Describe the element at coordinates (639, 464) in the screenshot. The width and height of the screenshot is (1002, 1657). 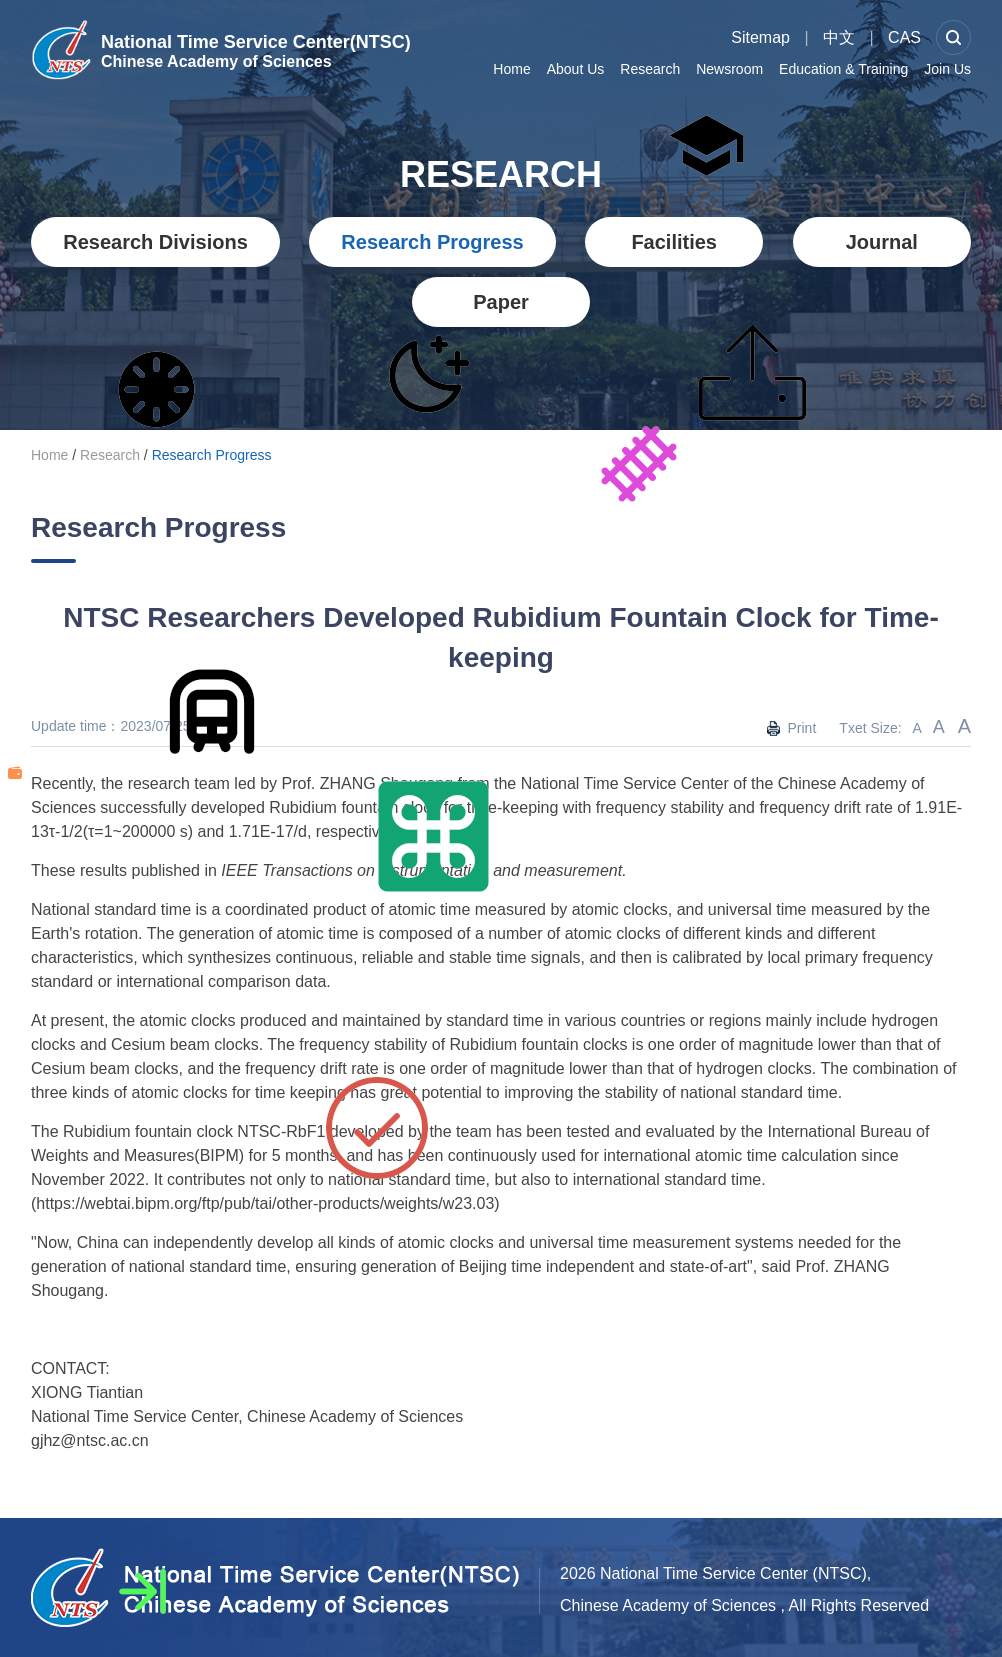
I see `view train or rail transit options` at that location.